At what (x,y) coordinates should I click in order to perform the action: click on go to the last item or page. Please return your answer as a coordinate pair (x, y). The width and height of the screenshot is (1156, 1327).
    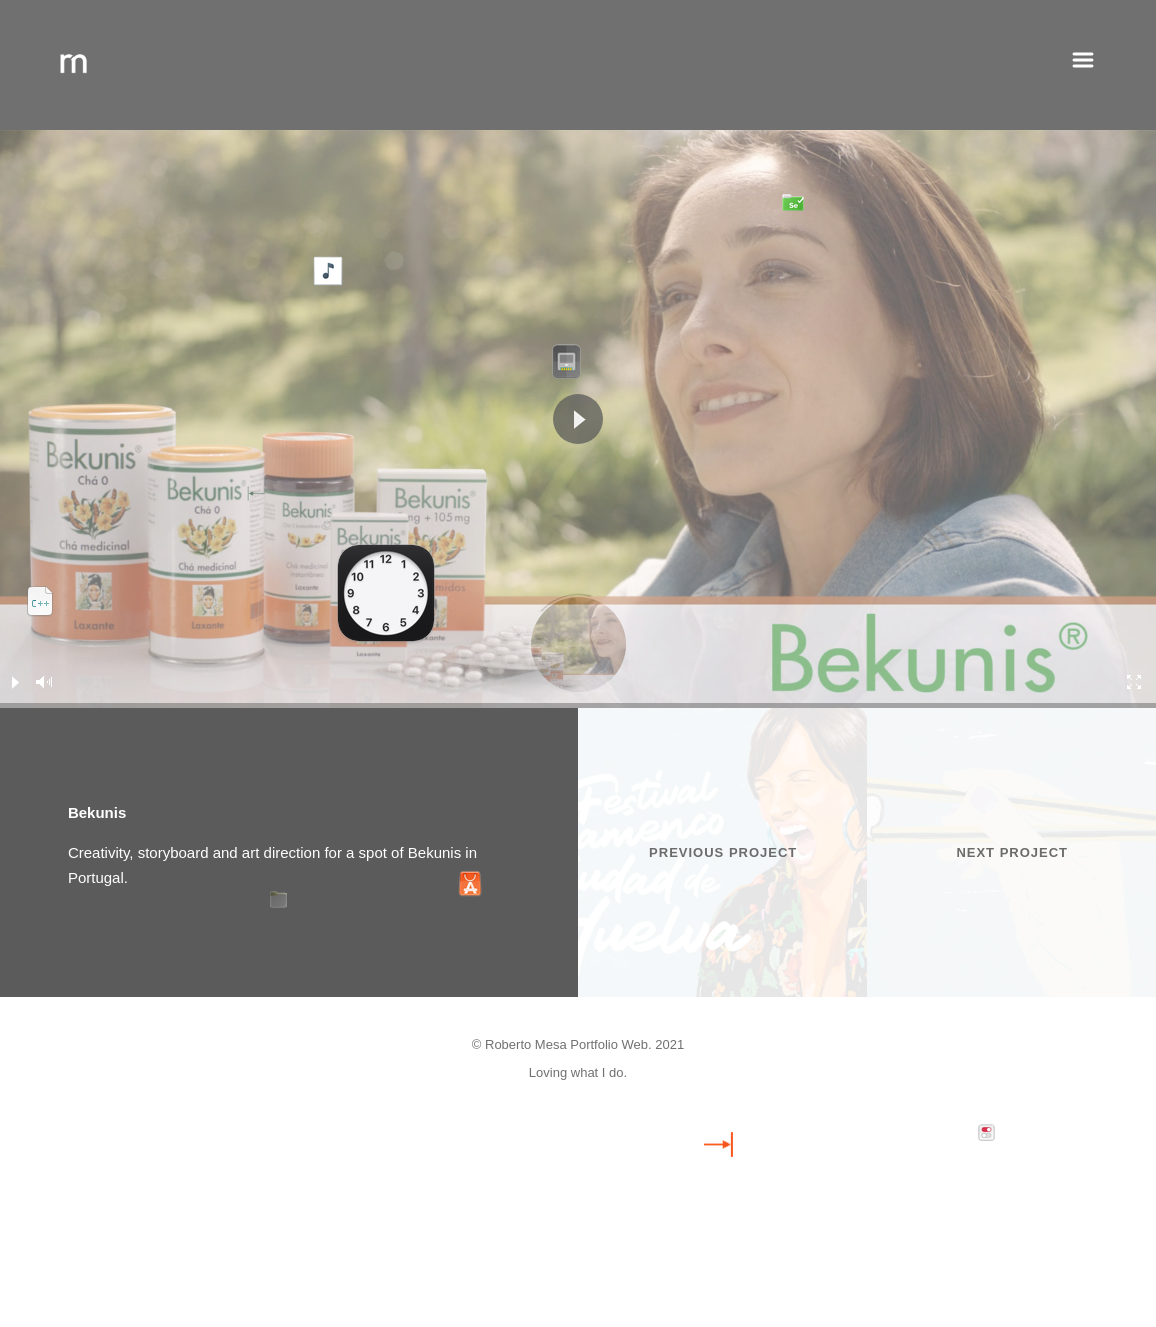
    Looking at the image, I should click on (718, 1144).